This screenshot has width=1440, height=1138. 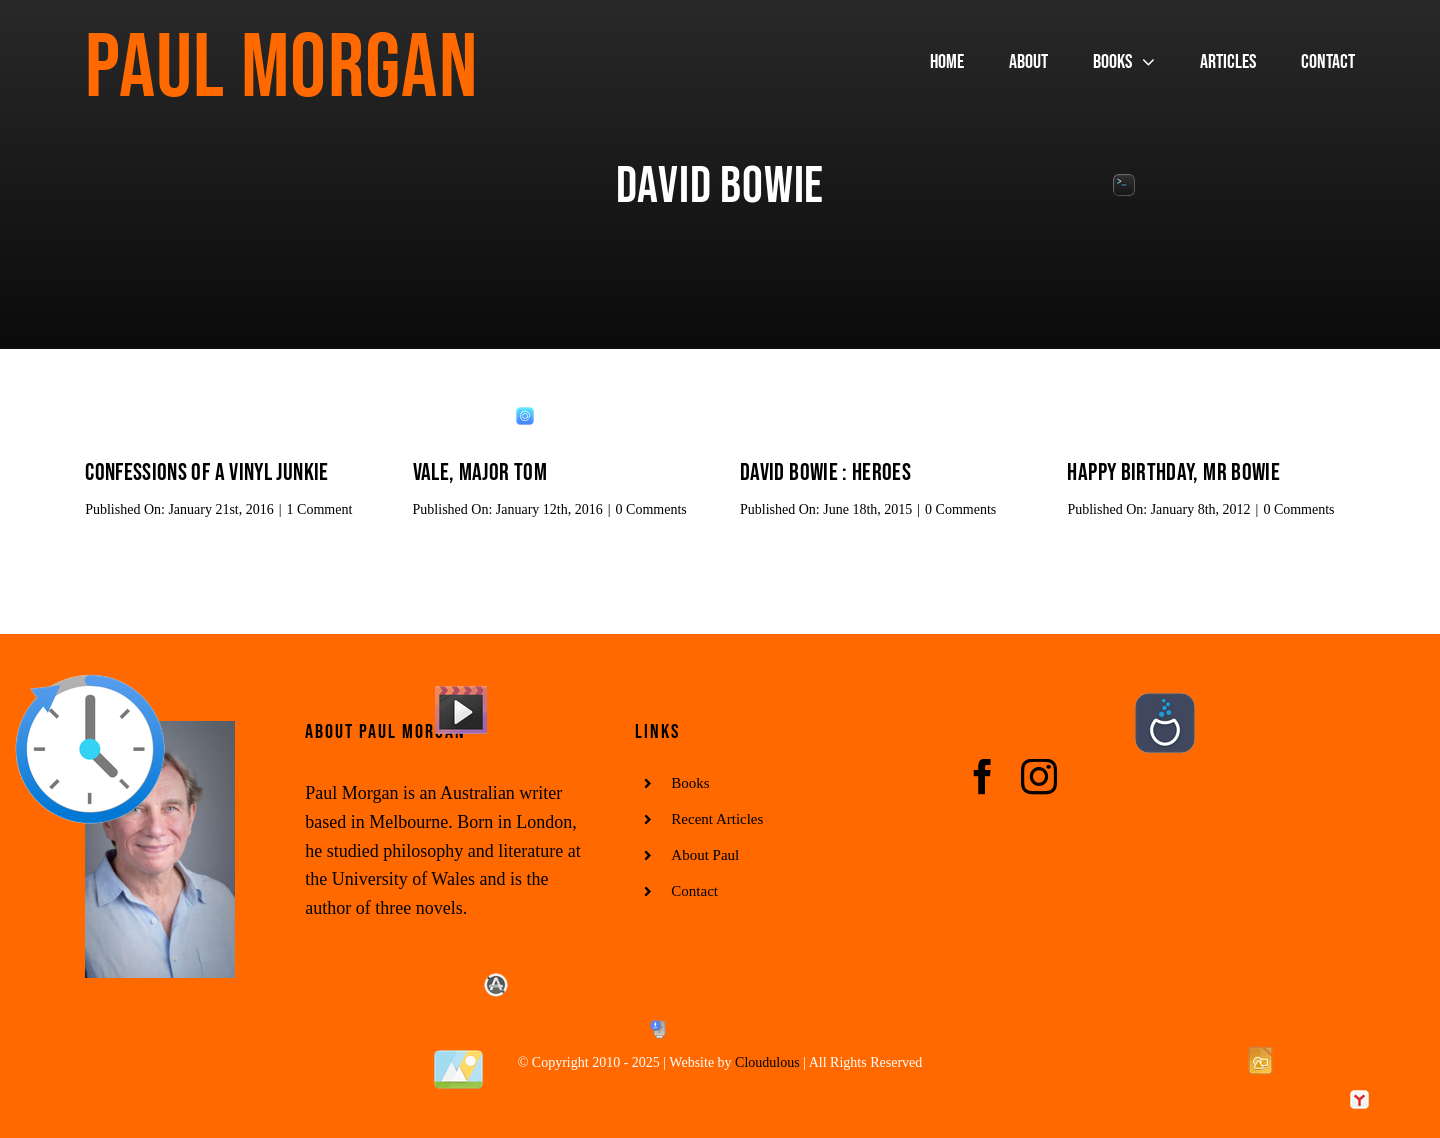 I want to click on create a bootable USB drive, so click(x=659, y=1029).